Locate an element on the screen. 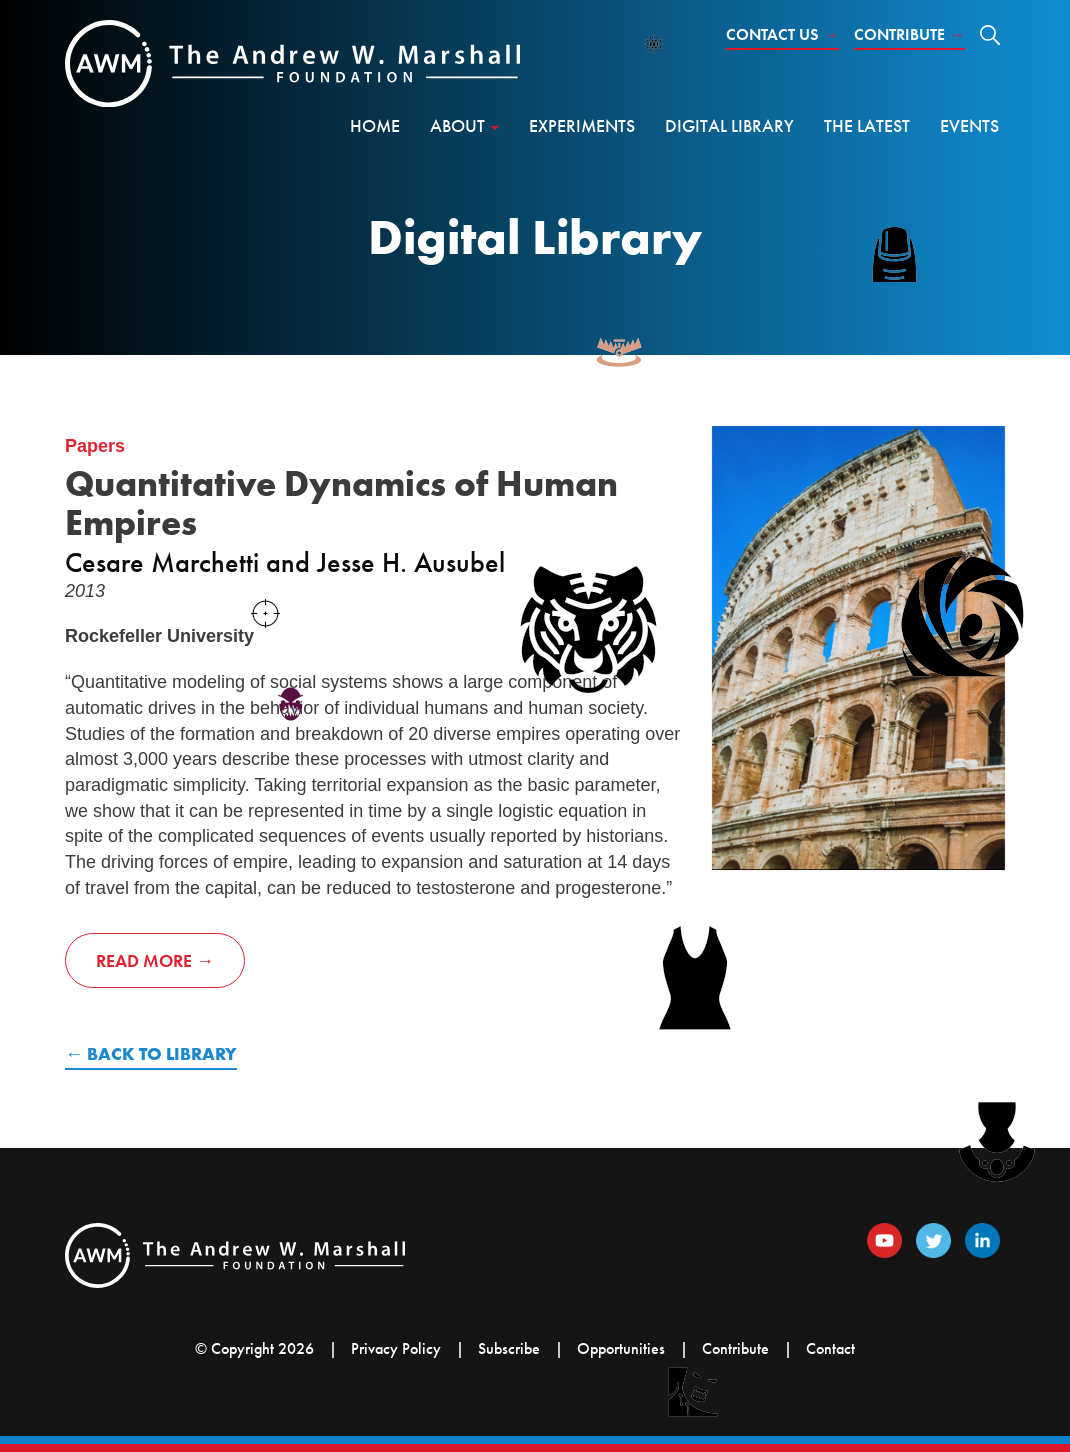  view jewelry or accessories collection is located at coordinates (997, 1142).